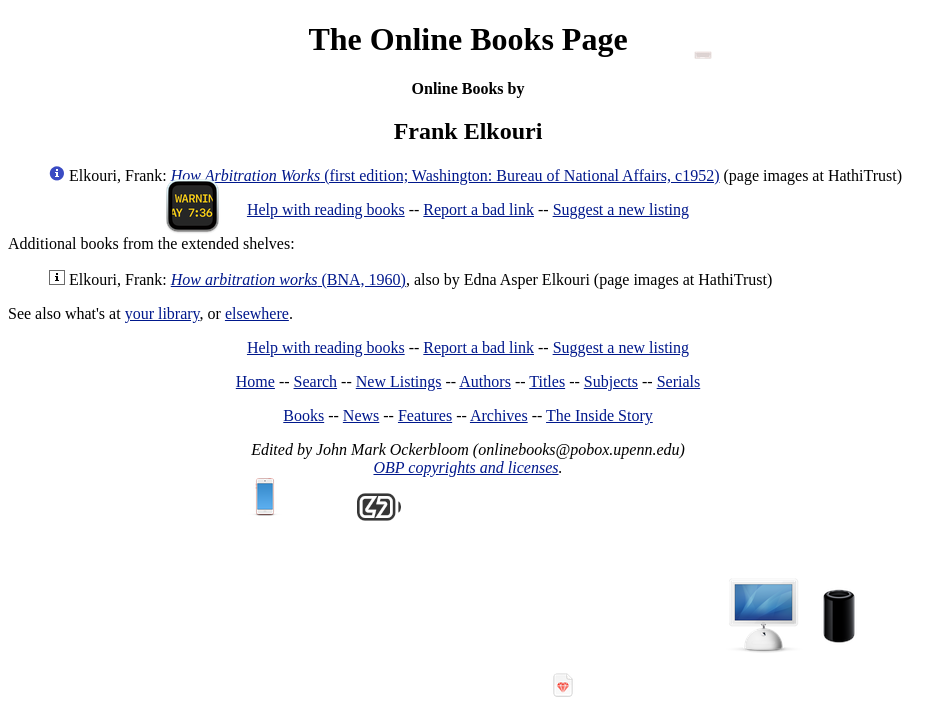  I want to click on indicates device is charging or connected to power, so click(379, 507).